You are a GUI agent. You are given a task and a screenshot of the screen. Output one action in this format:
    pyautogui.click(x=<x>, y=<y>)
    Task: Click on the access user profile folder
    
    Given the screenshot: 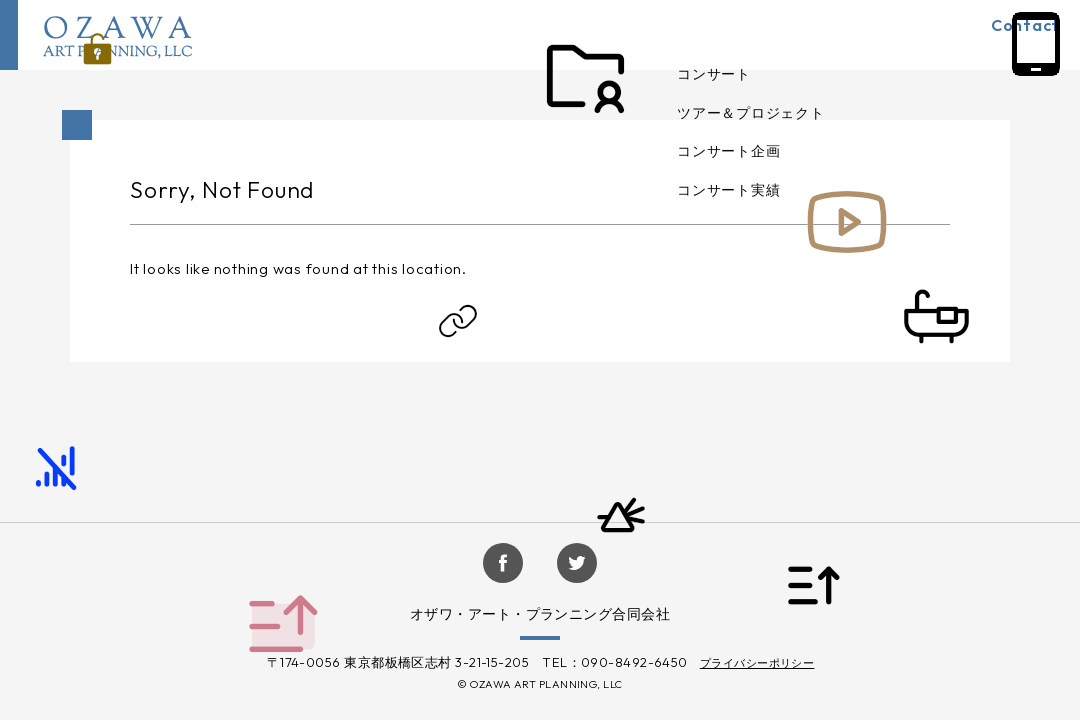 What is the action you would take?
    pyautogui.click(x=585, y=74)
    